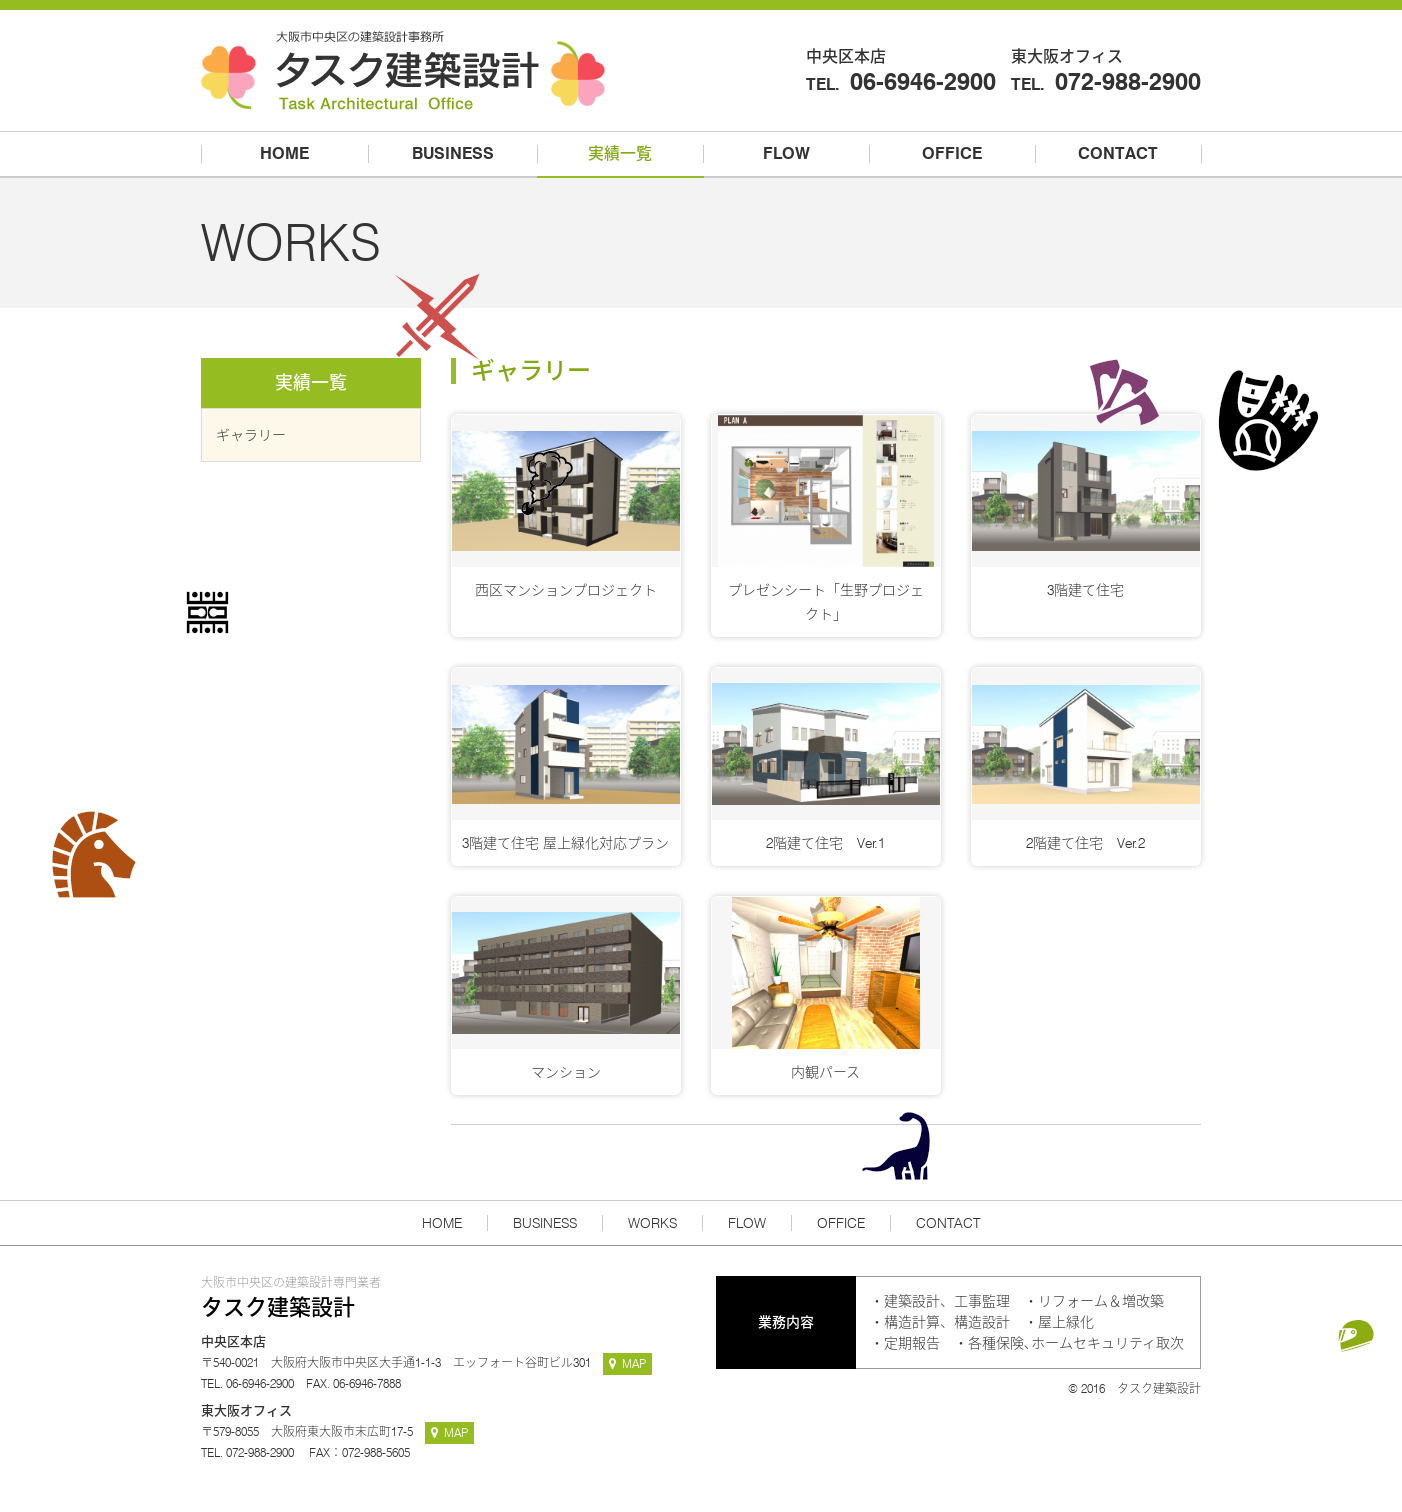  I want to click on access game inventory or storage grid, so click(207, 612).